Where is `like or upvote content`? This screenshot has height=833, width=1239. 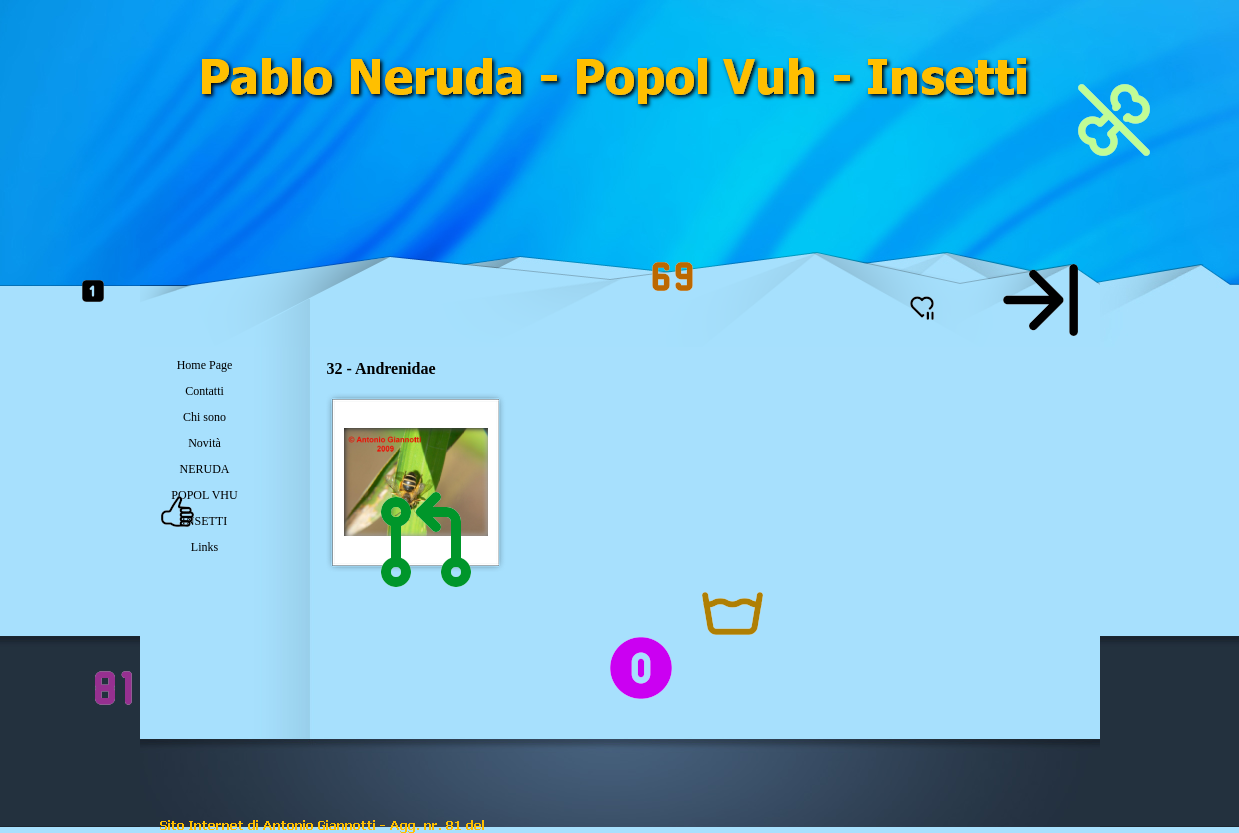
like or upvote content is located at coordinates (177, 511).